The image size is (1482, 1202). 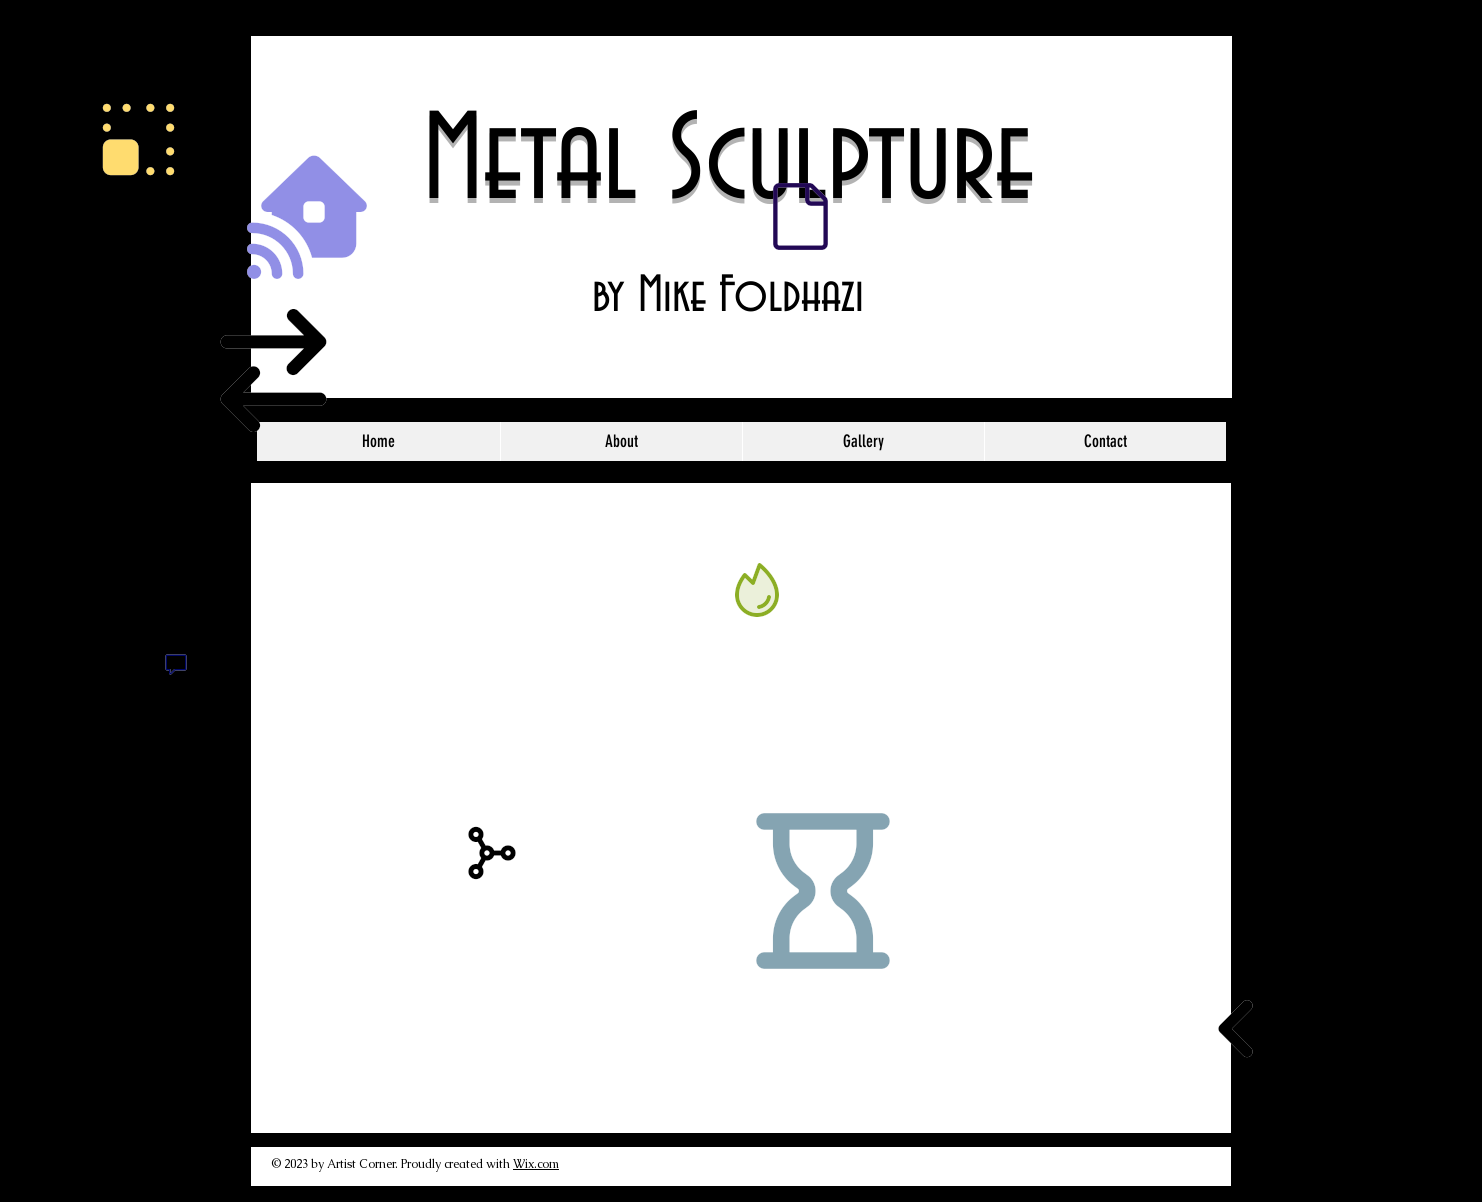 I want to click on indicates a process is in progress or loading, so click(x=823, y=891).